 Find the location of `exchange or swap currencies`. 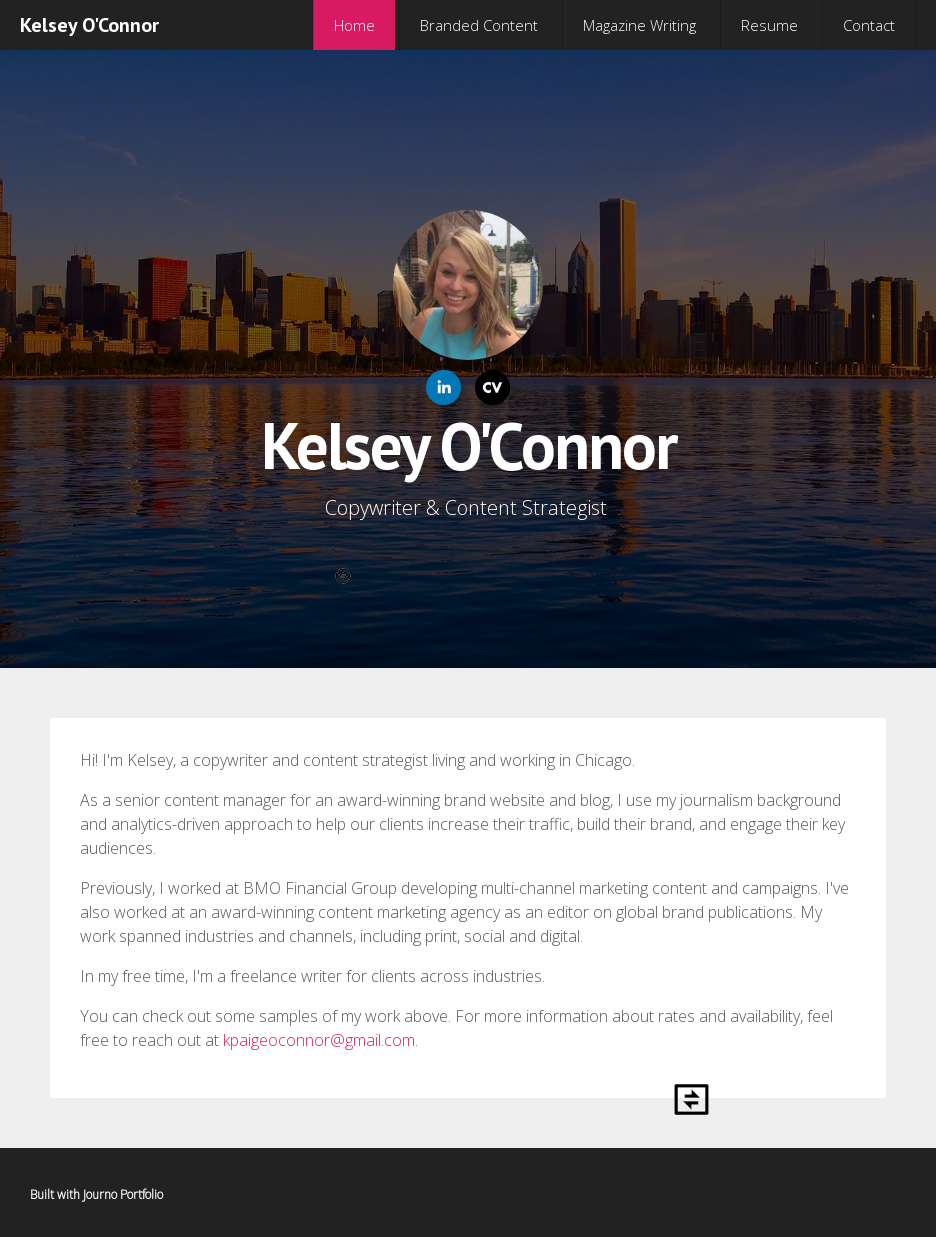

exchange or swap currencies is located at coordinates (691, 1099).